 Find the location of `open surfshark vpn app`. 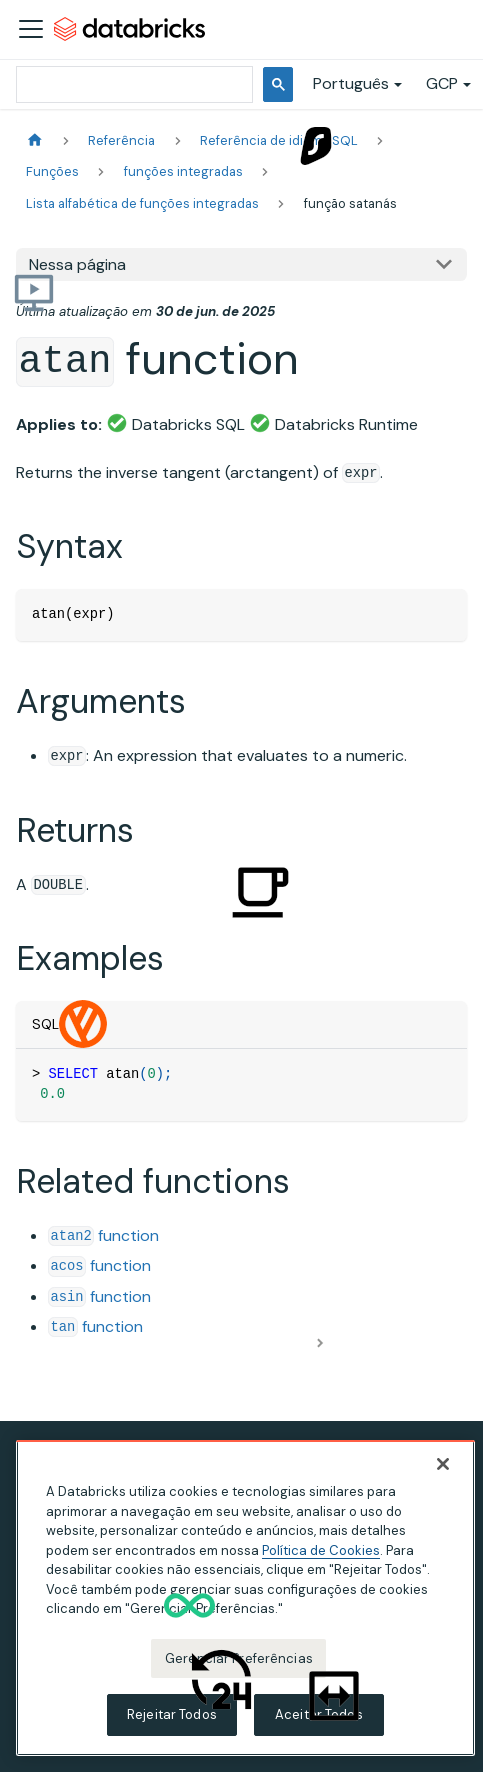

open surfshark vpn app is located at coordinates (316, 146).